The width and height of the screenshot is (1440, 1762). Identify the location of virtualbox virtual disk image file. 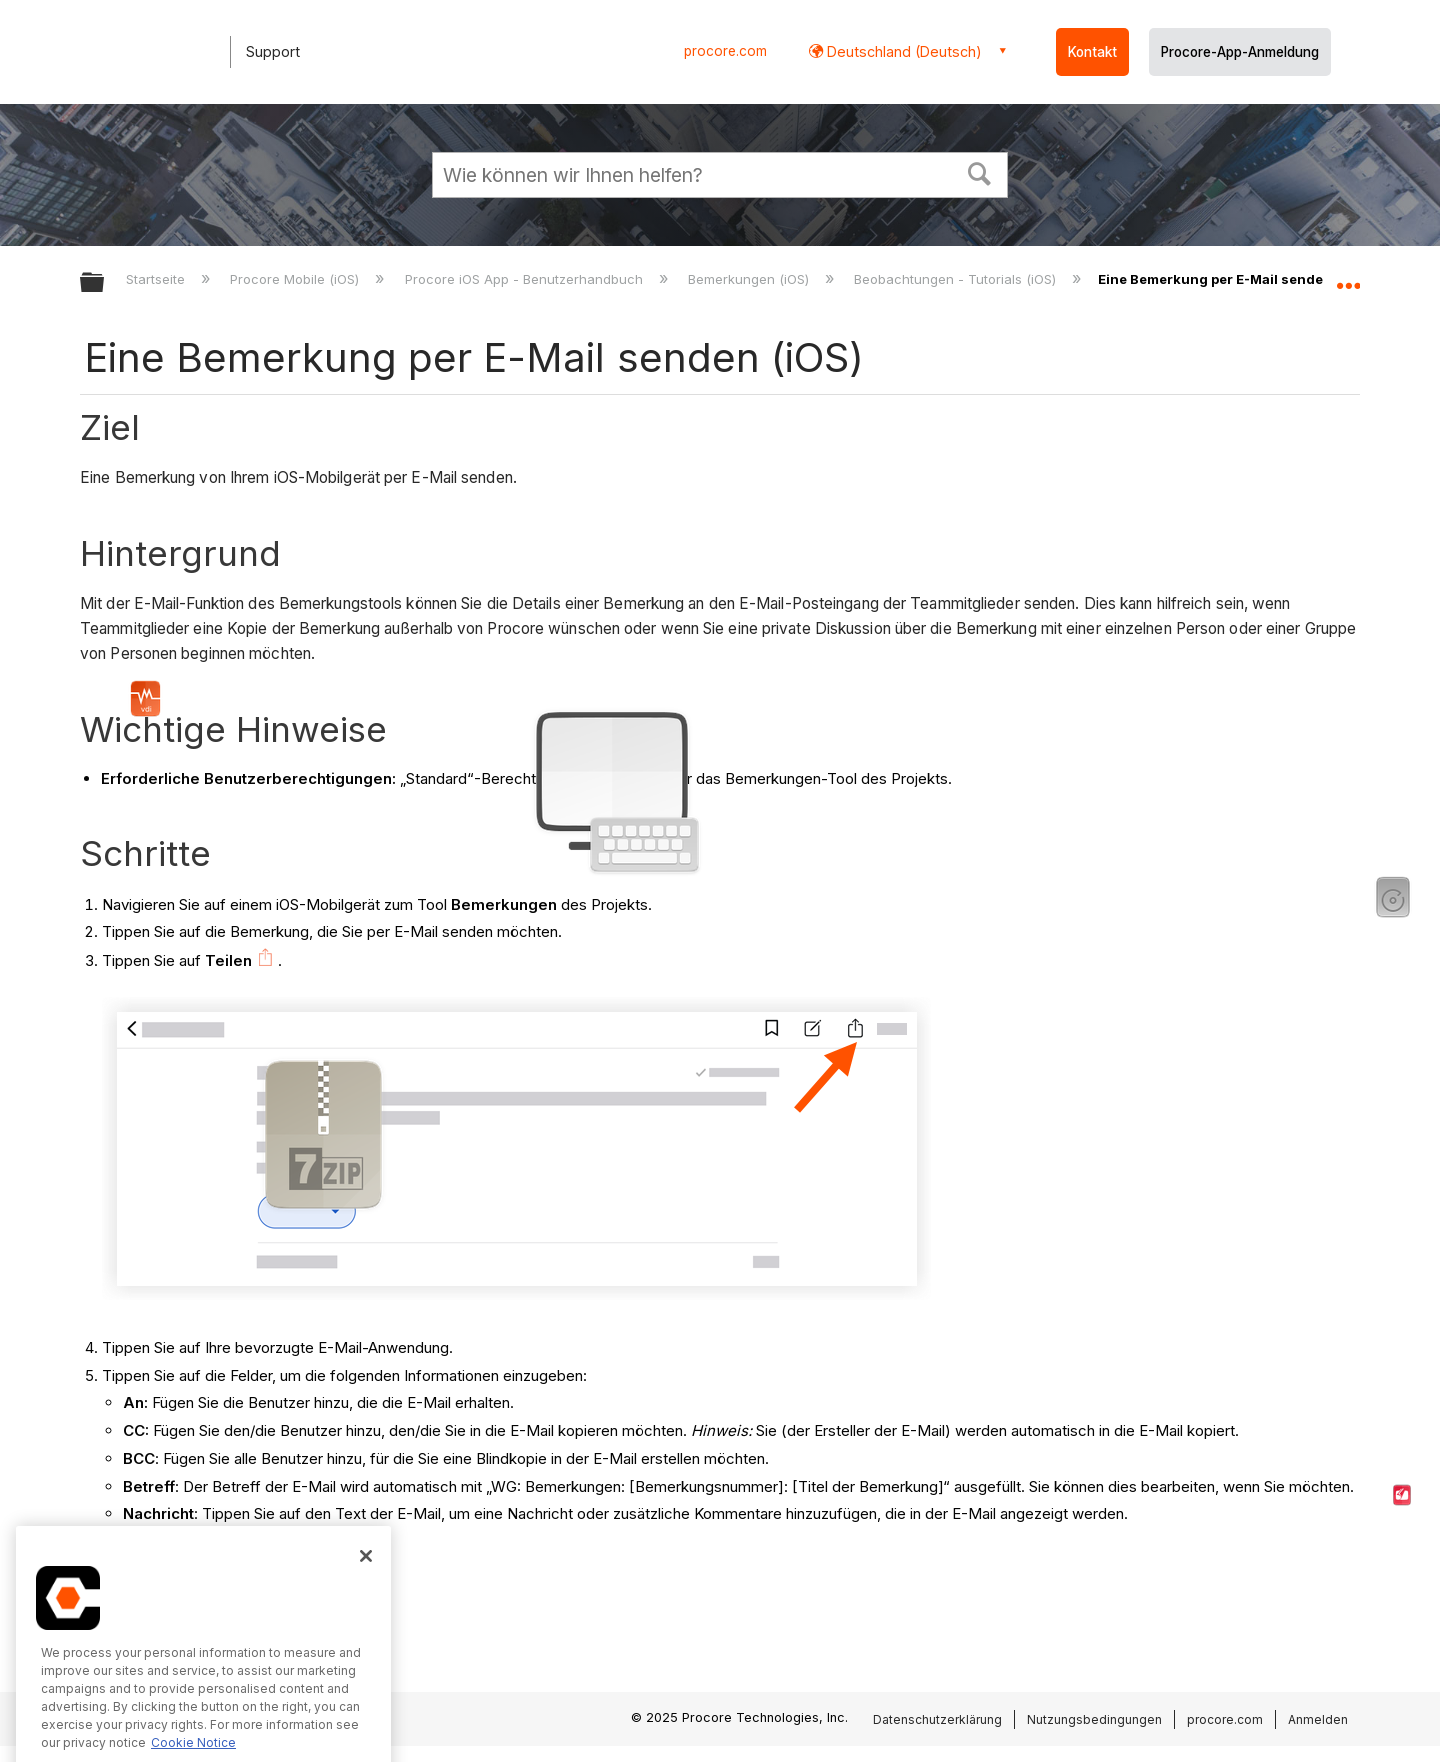
(145, 698).